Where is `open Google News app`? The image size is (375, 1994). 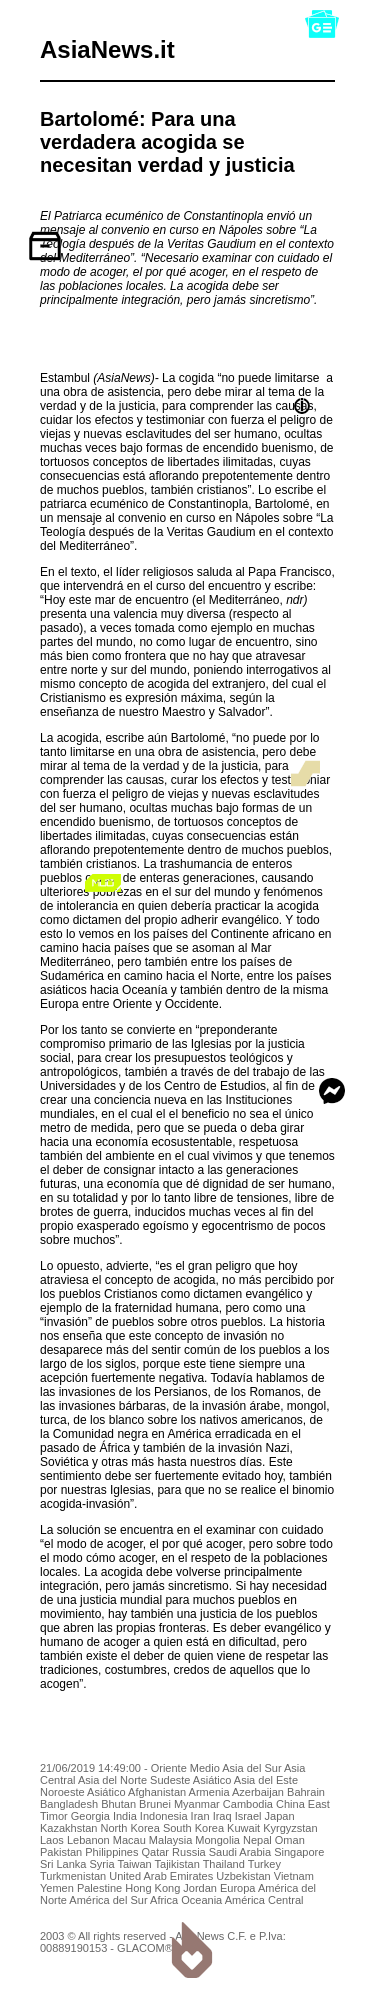 open Google News app is located at coordinates (322, 24).